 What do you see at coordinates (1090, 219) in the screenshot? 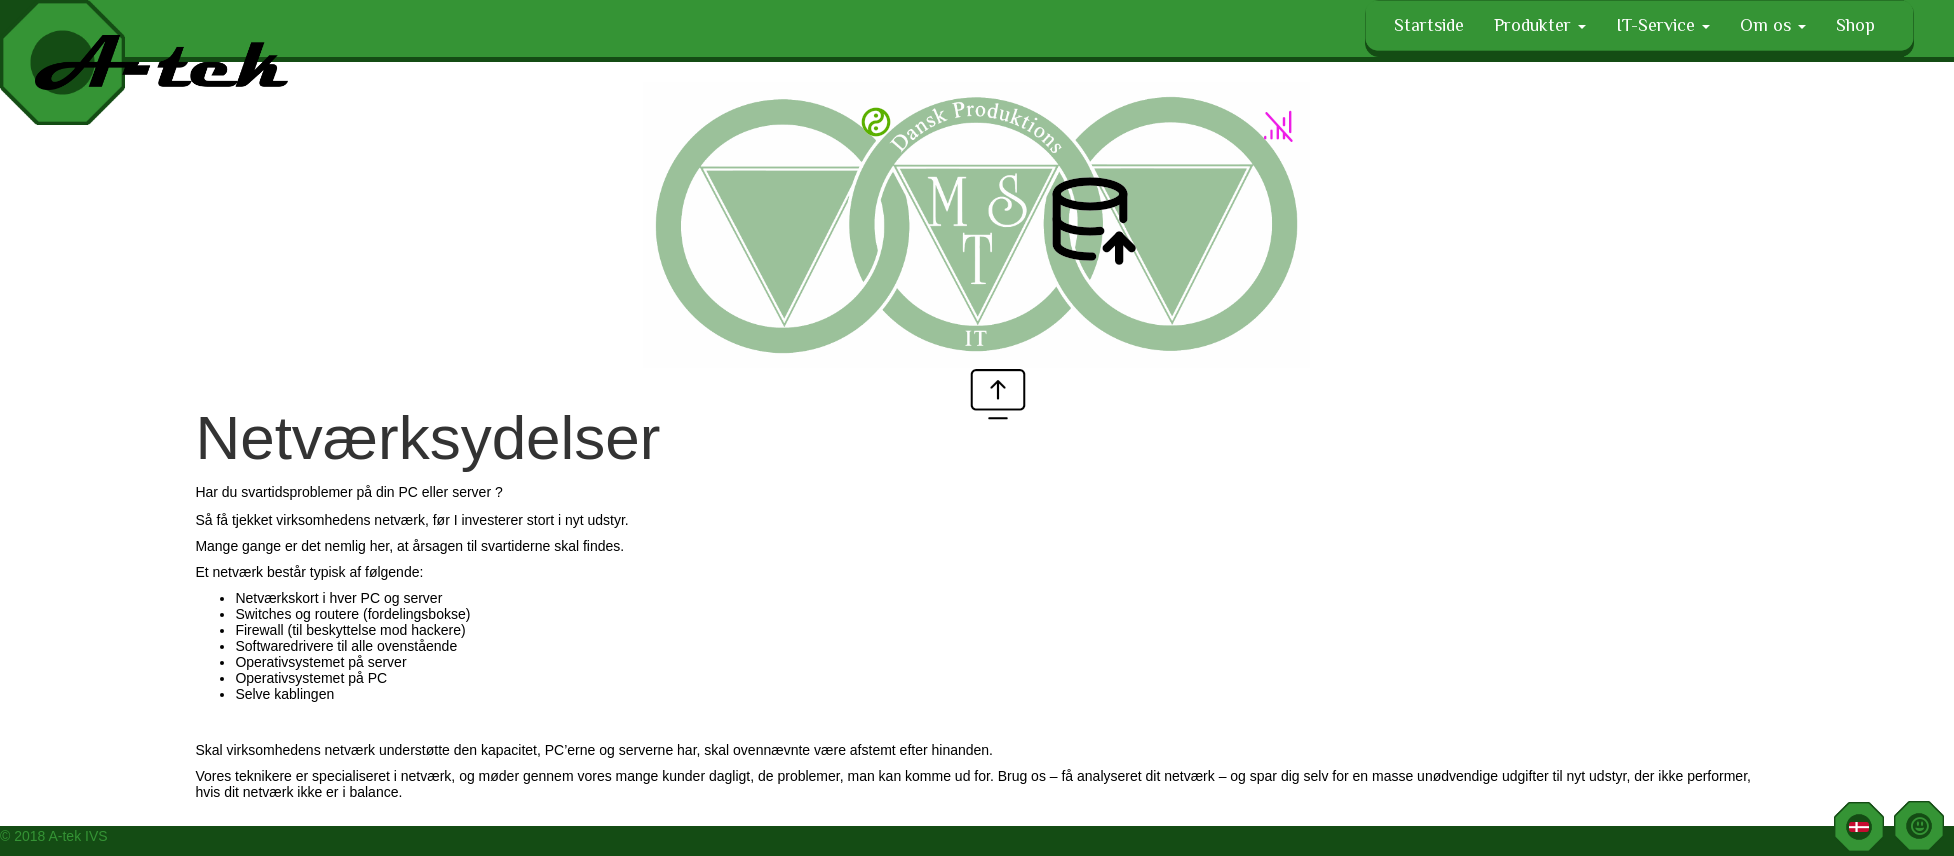
I see `import data into database` at bounding box center [1090, 219].